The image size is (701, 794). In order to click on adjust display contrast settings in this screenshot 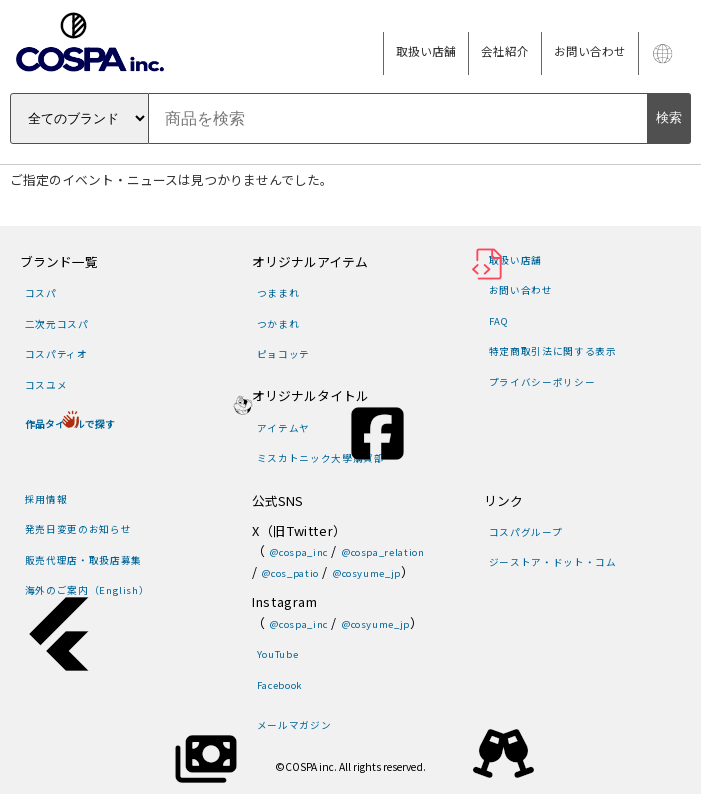, I will do `click(73, 25)`.